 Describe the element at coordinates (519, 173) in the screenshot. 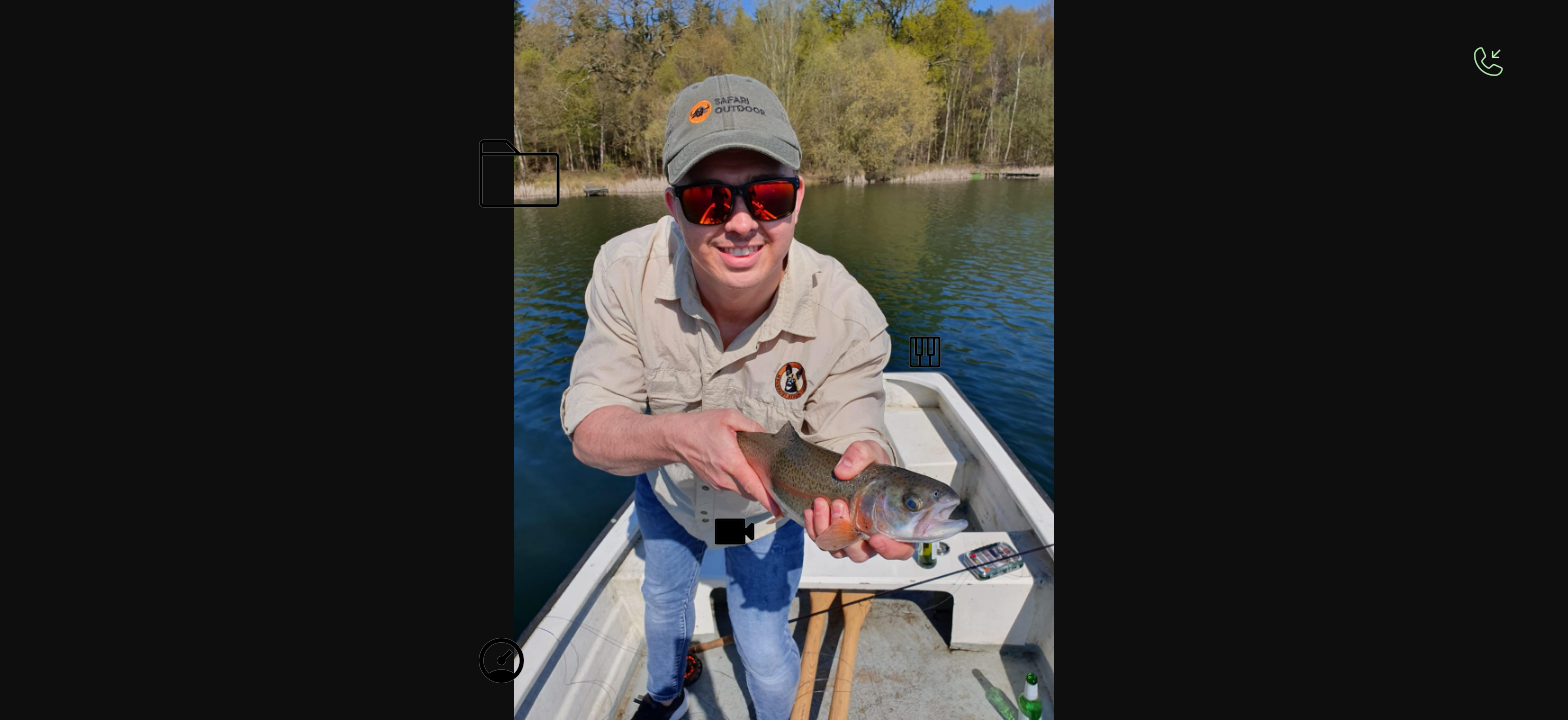

I see `access your files and documents` at that location.